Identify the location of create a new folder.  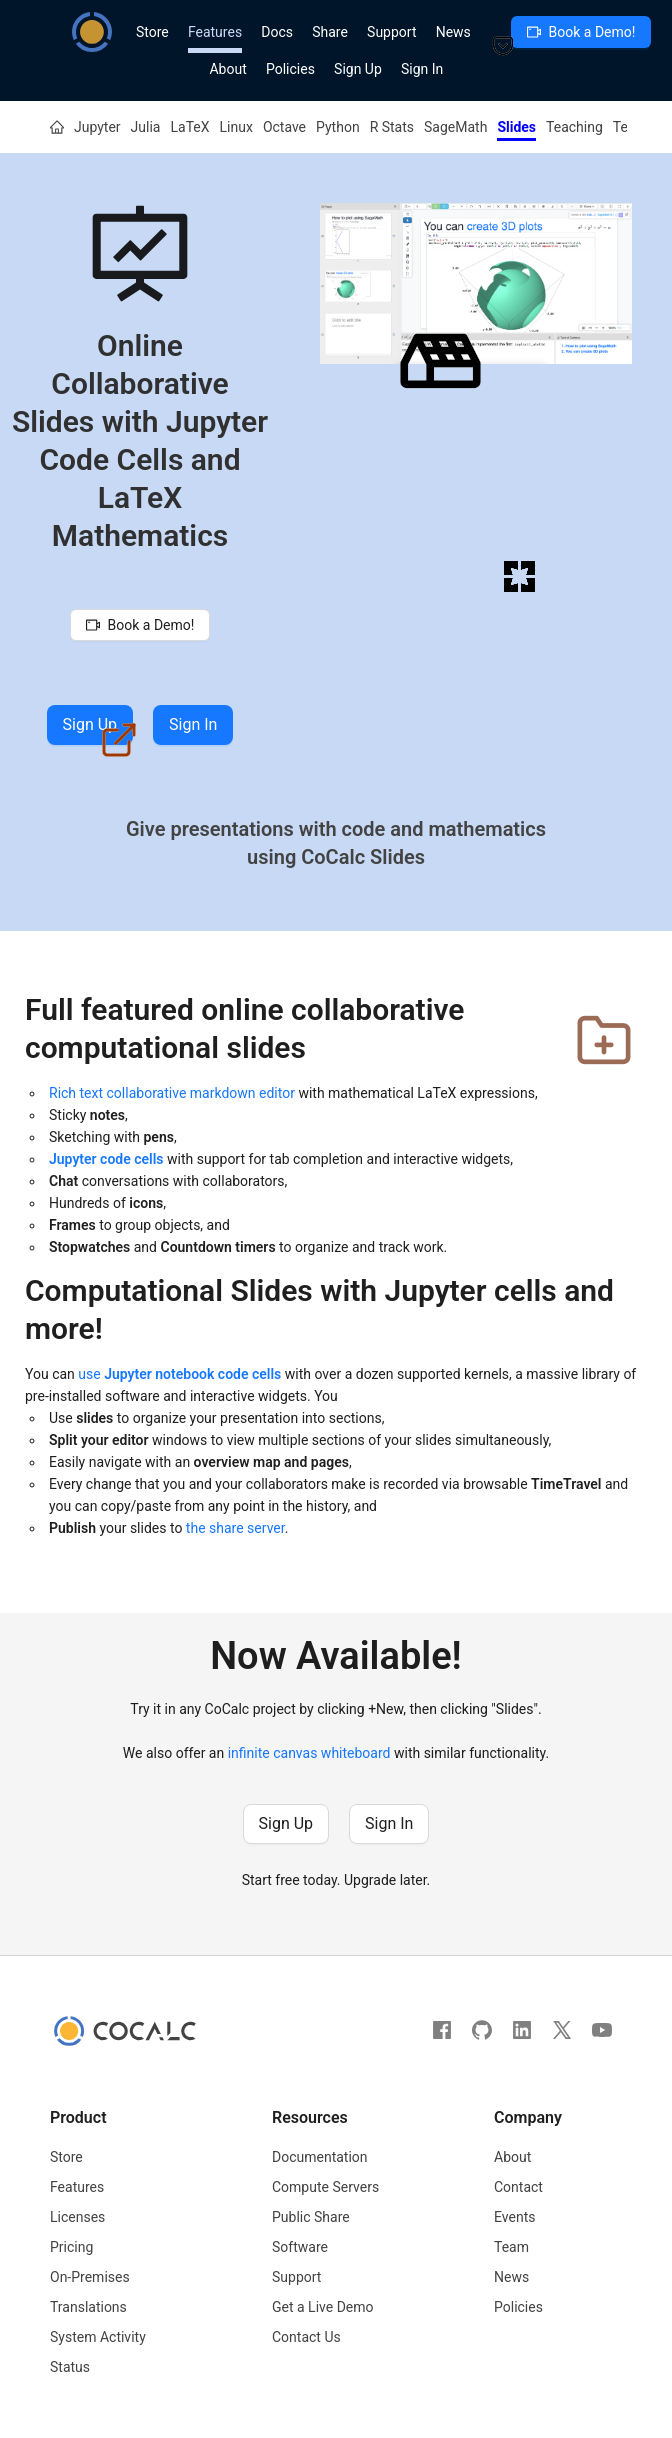
(604, 1040).